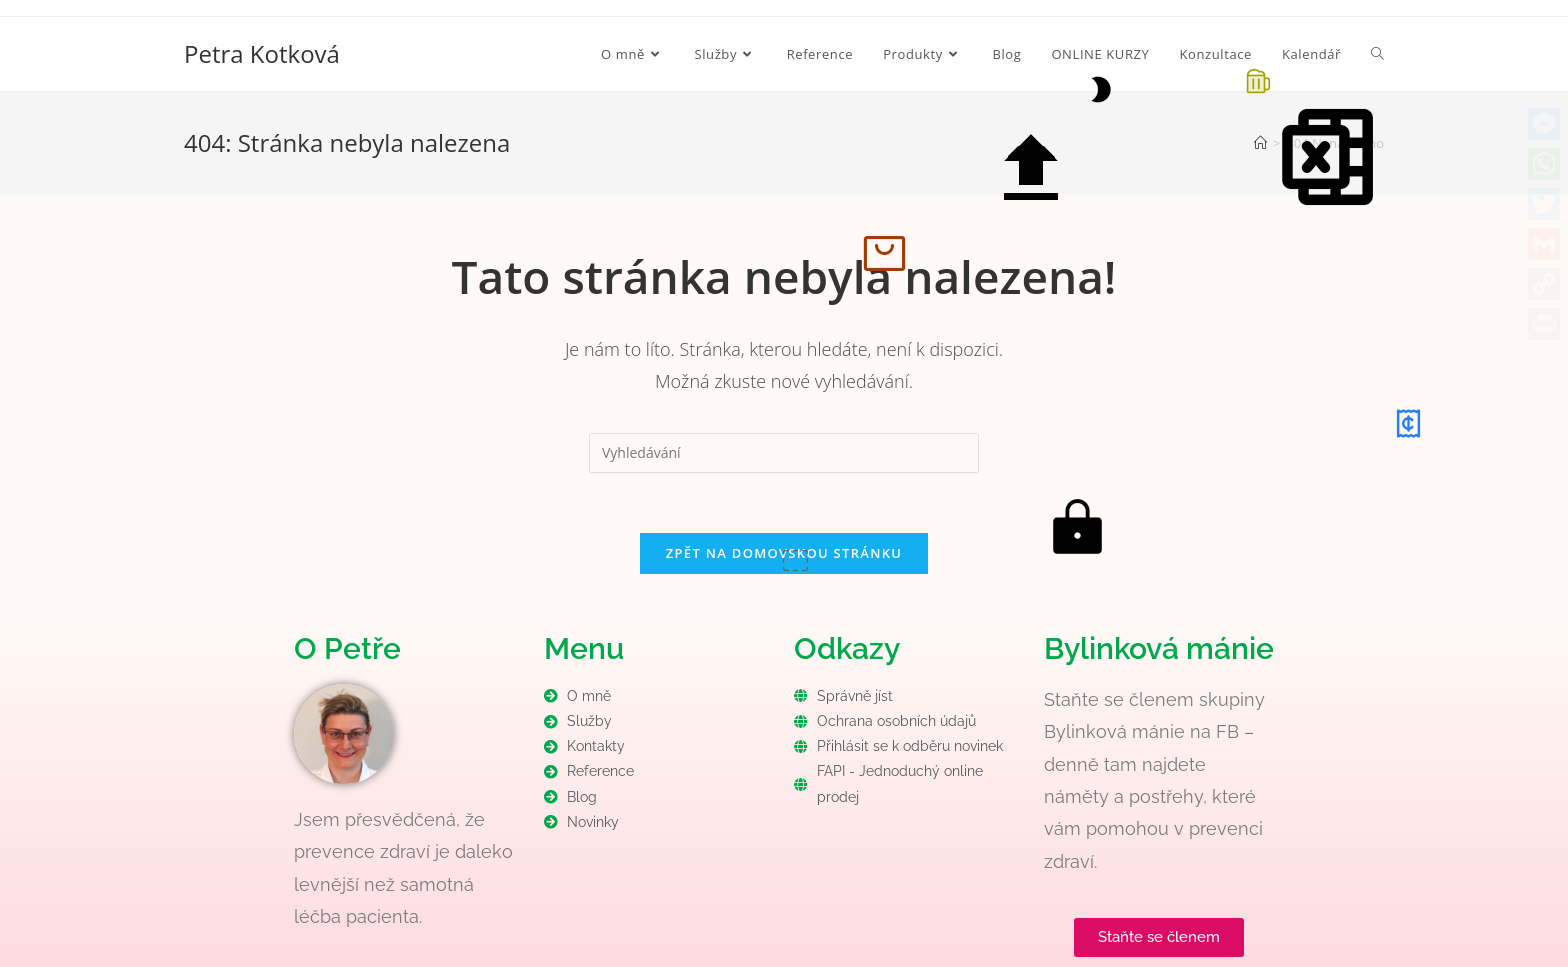 Image resolution: width=1568 pixels, height=967 pixels. What do you see at coordinates (1100, 89) in the screenshot?
I see `toggle dark mode or night theme` at bounding box center [1100, 89].